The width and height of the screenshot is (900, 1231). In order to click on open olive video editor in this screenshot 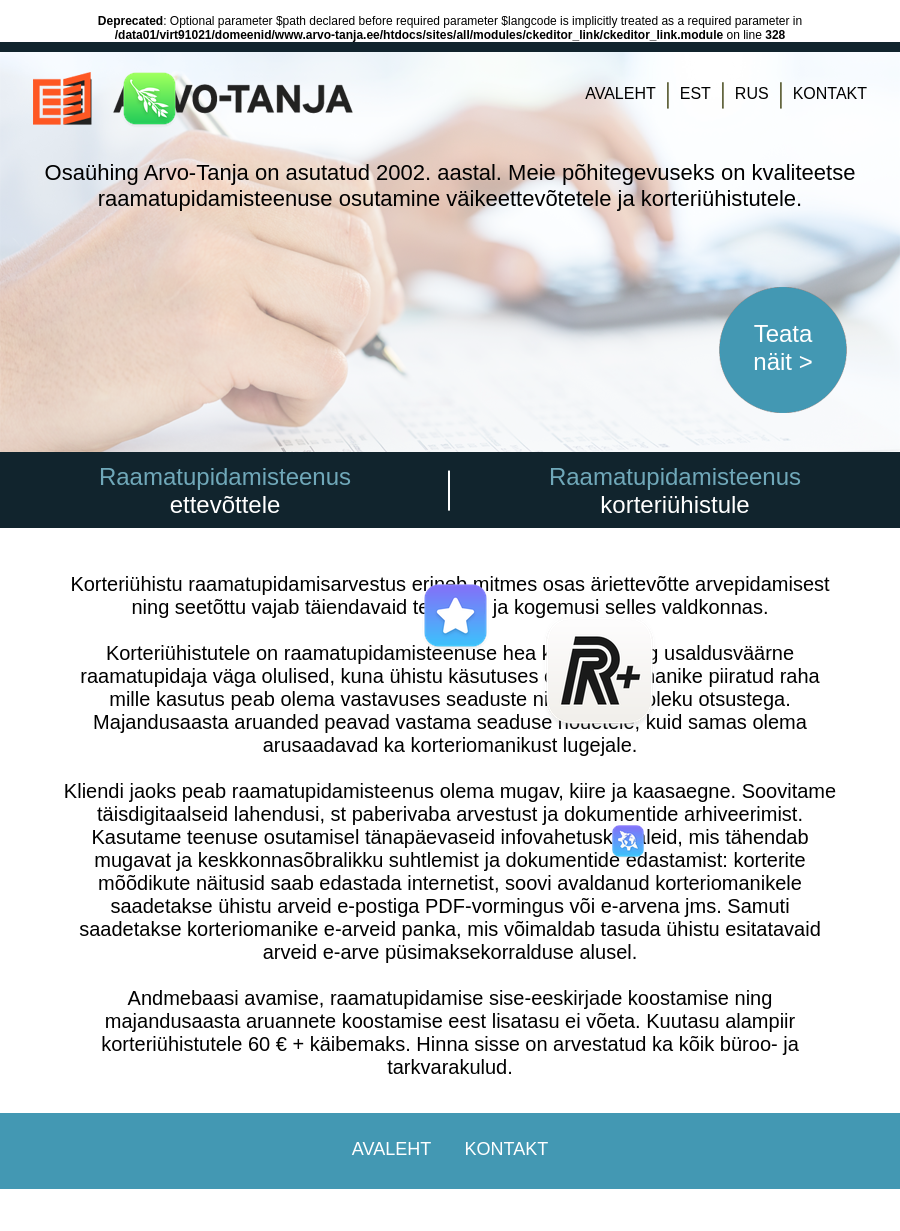, I will do `click(149, 98)`.